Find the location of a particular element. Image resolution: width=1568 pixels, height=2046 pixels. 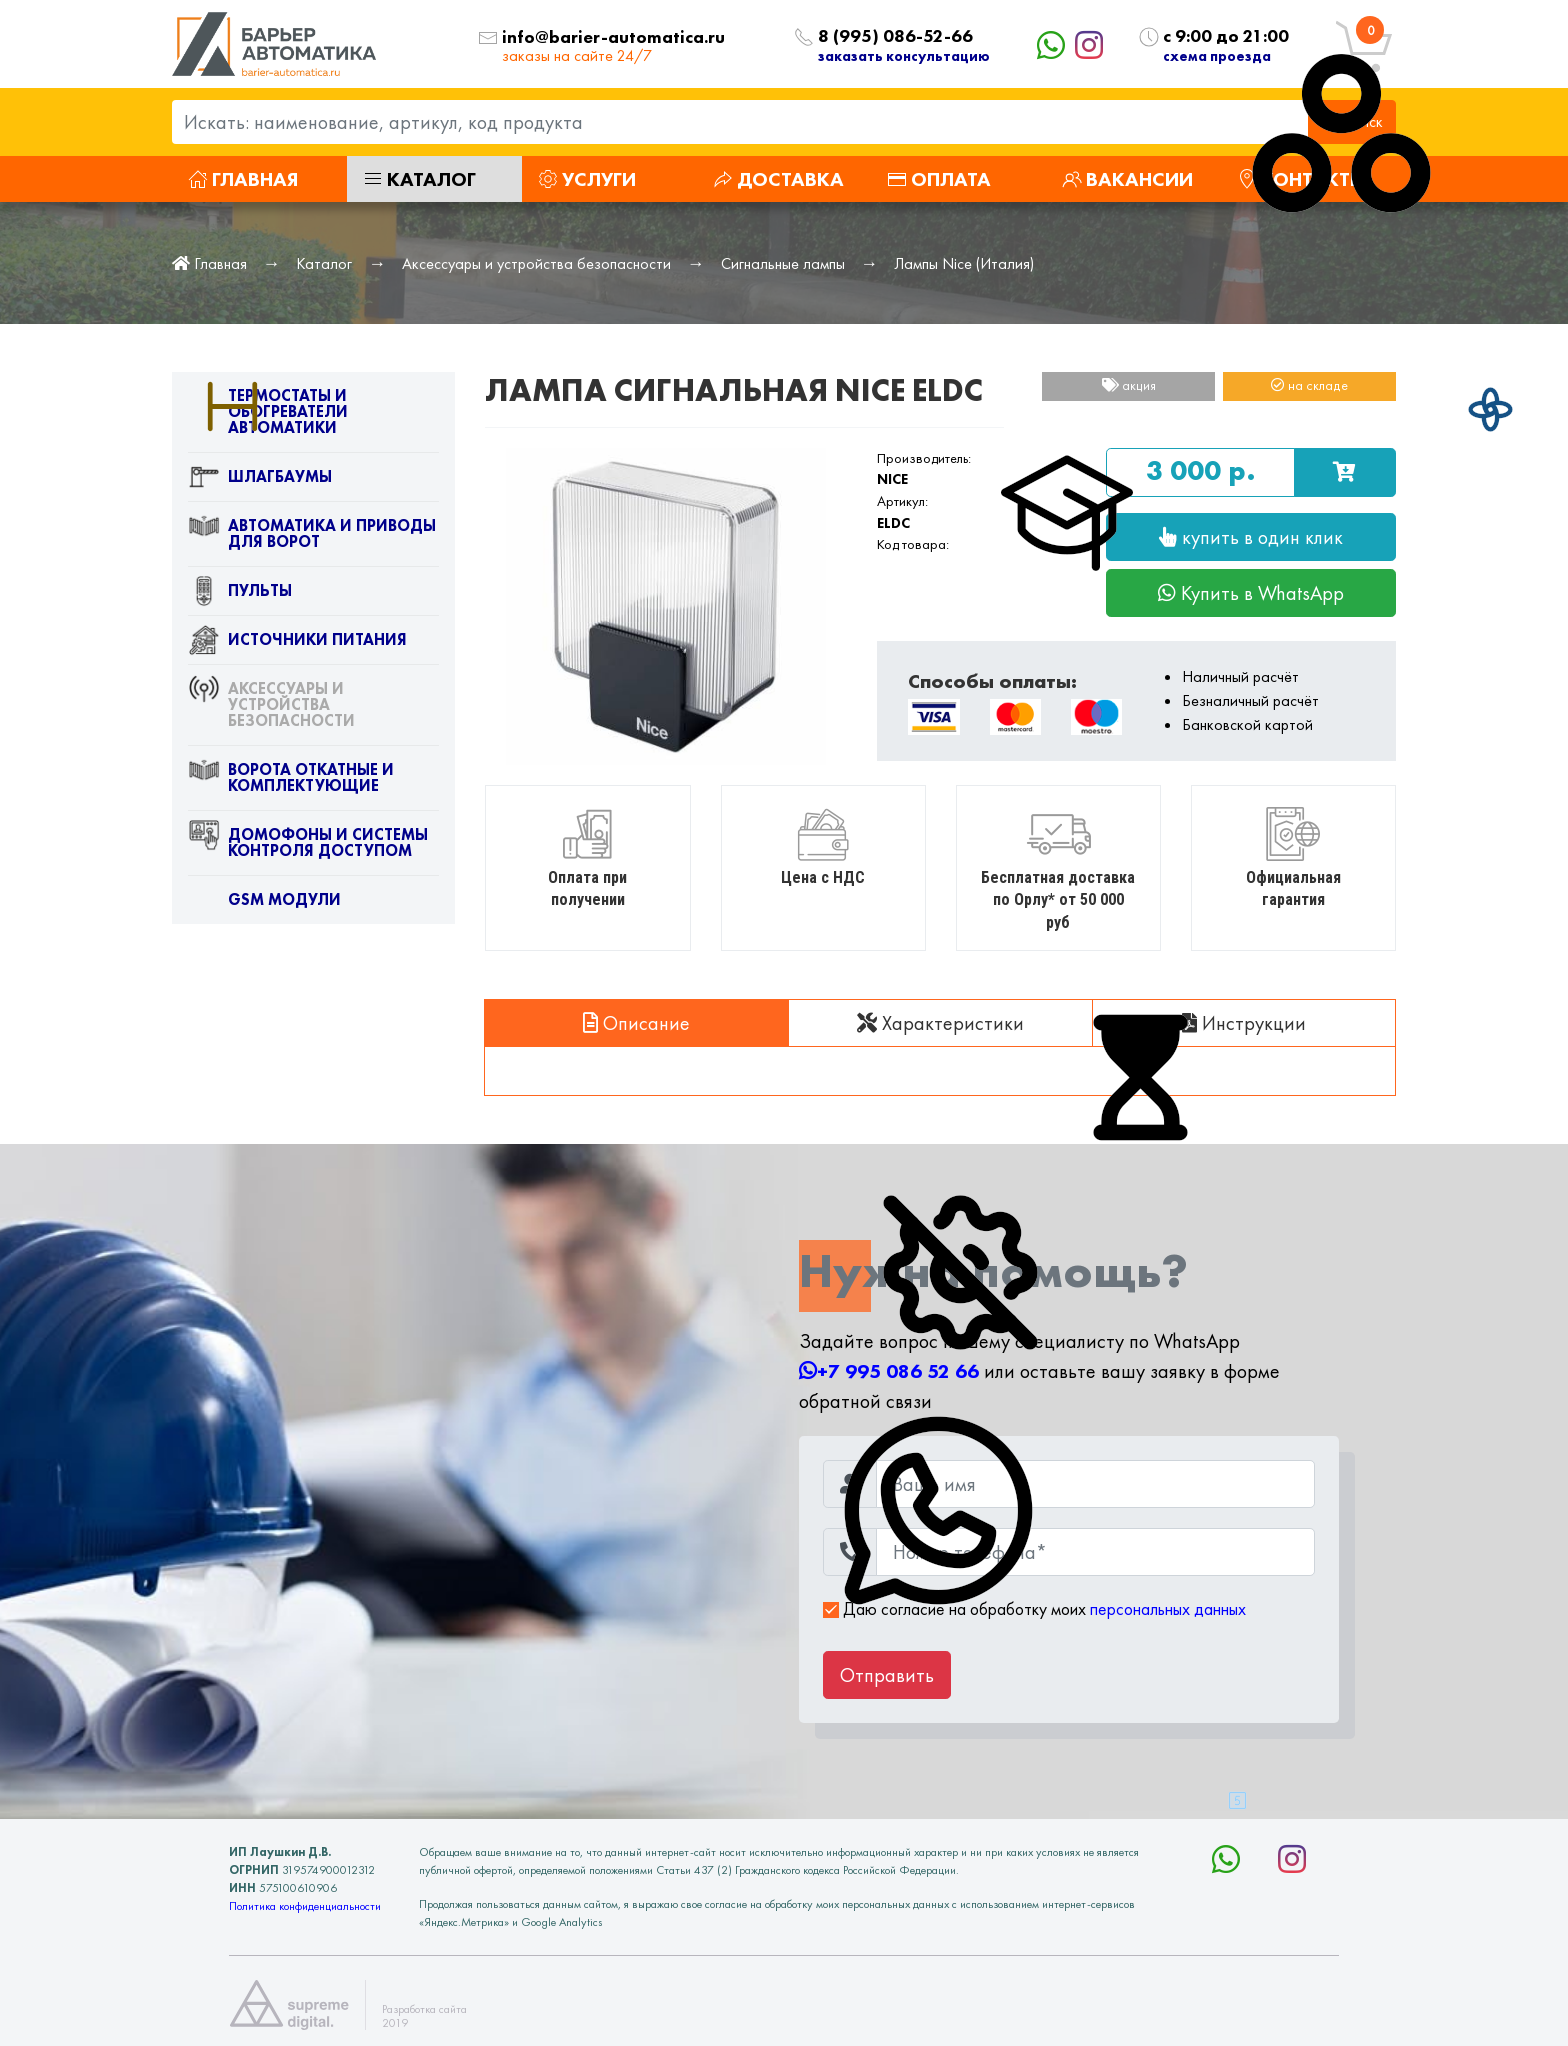

supernova app or service branding is located at coordinates (1490, 409).